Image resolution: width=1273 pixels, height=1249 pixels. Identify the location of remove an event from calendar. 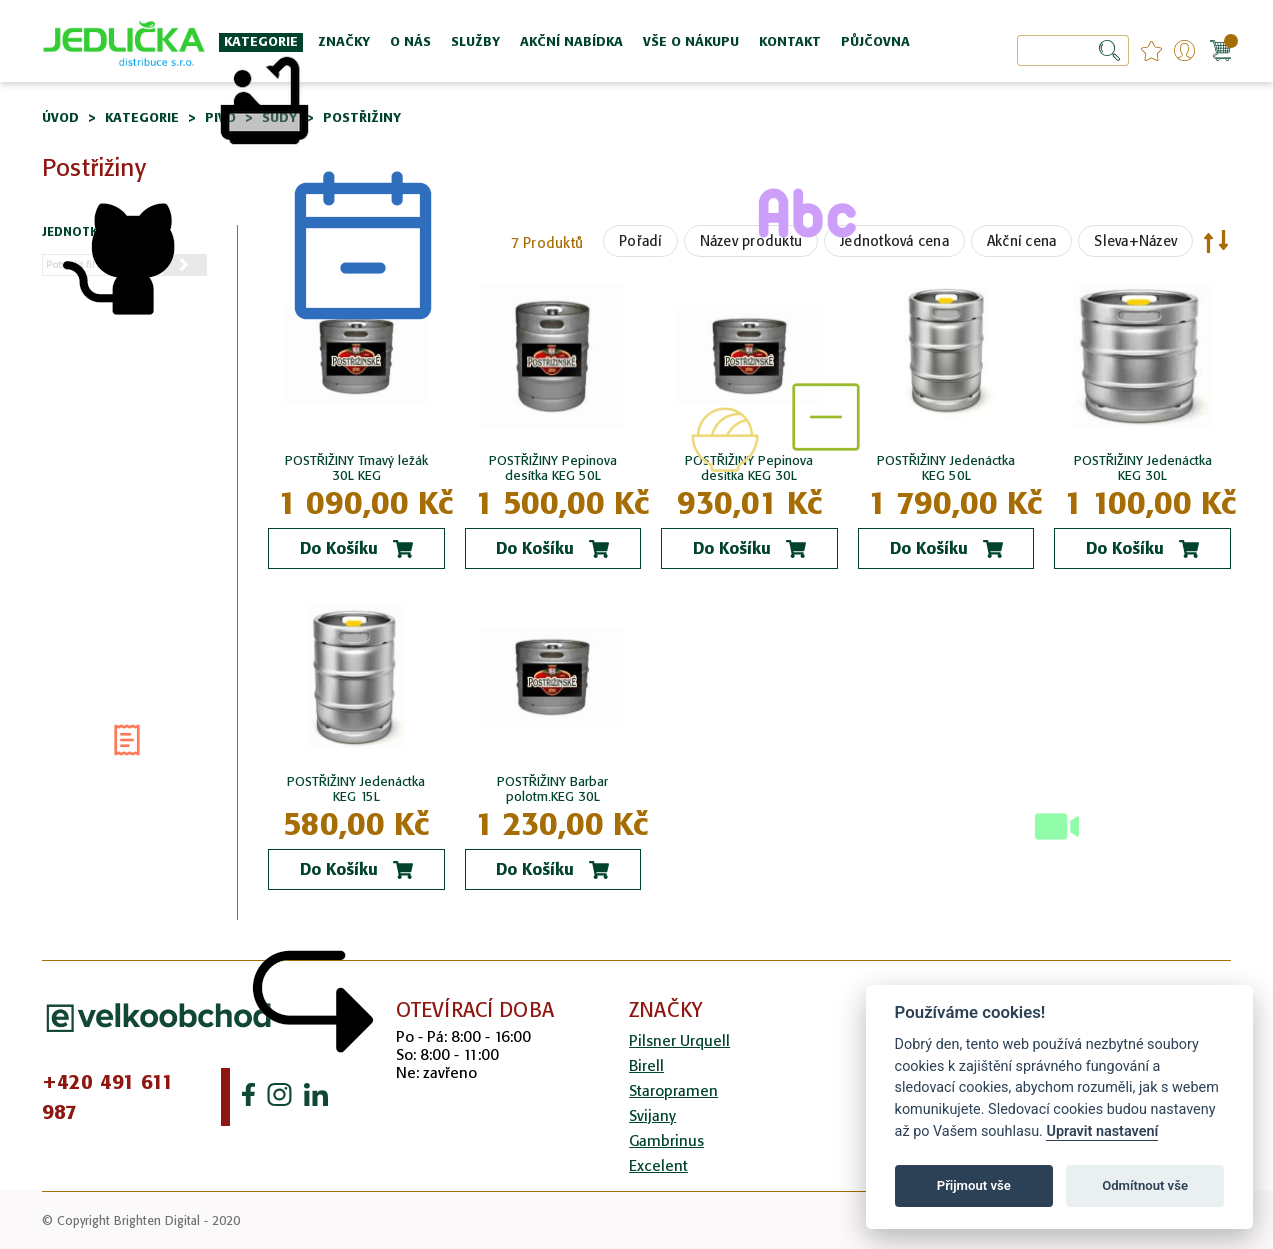
(363, 251).